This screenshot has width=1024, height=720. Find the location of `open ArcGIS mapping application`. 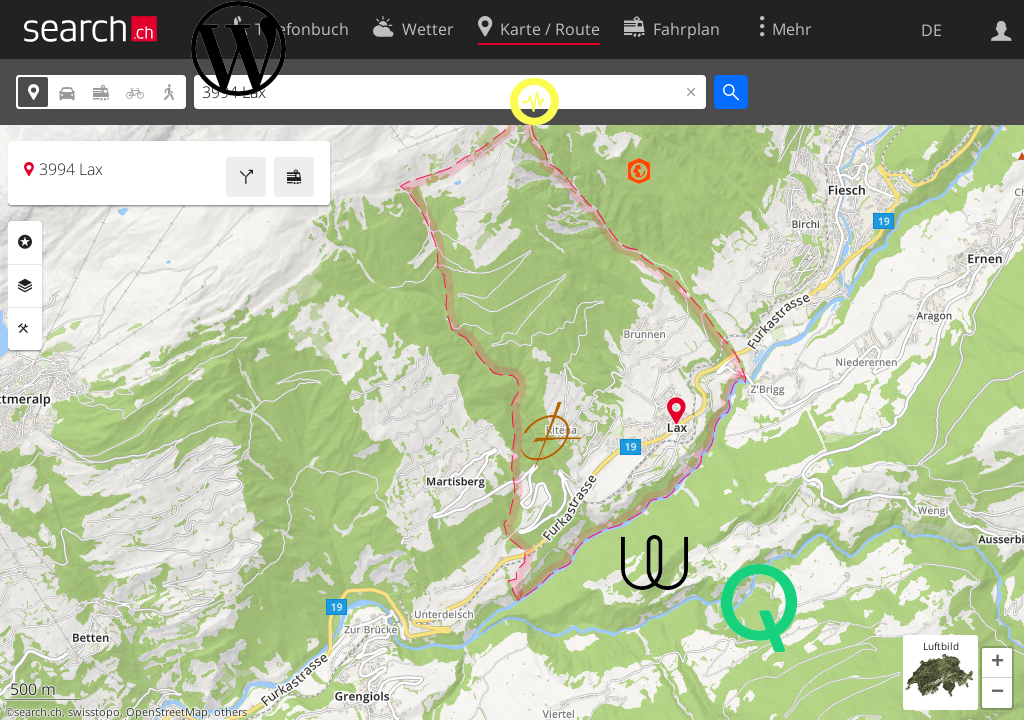

open ArcGIS mapping application is located at coordinates (639, 171).